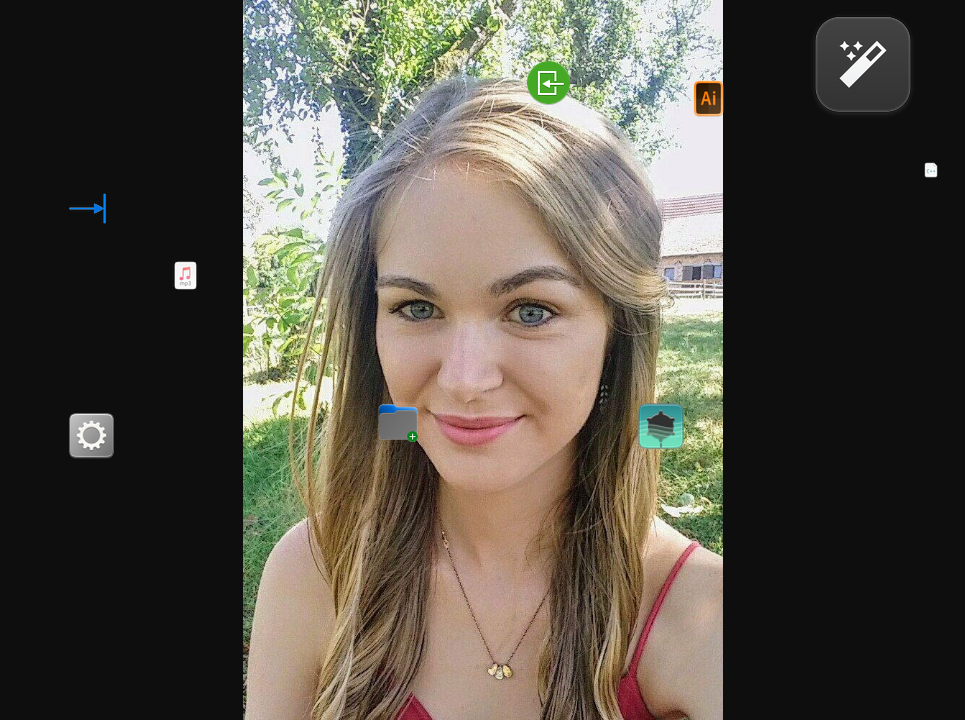 The height and width of the screenshot is (720, 965). Describe the element at coordinates (863, 66) in the screenshot. I see `access visual effects and animation settings` at that location.